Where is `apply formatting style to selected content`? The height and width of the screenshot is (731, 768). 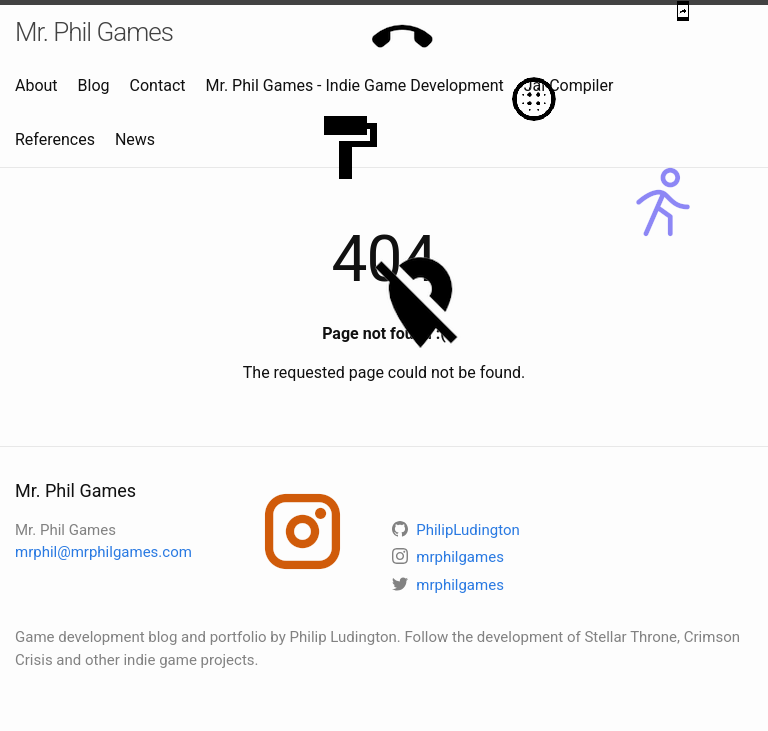
apply formatting style to selected content is located at coordinates (348, 147).